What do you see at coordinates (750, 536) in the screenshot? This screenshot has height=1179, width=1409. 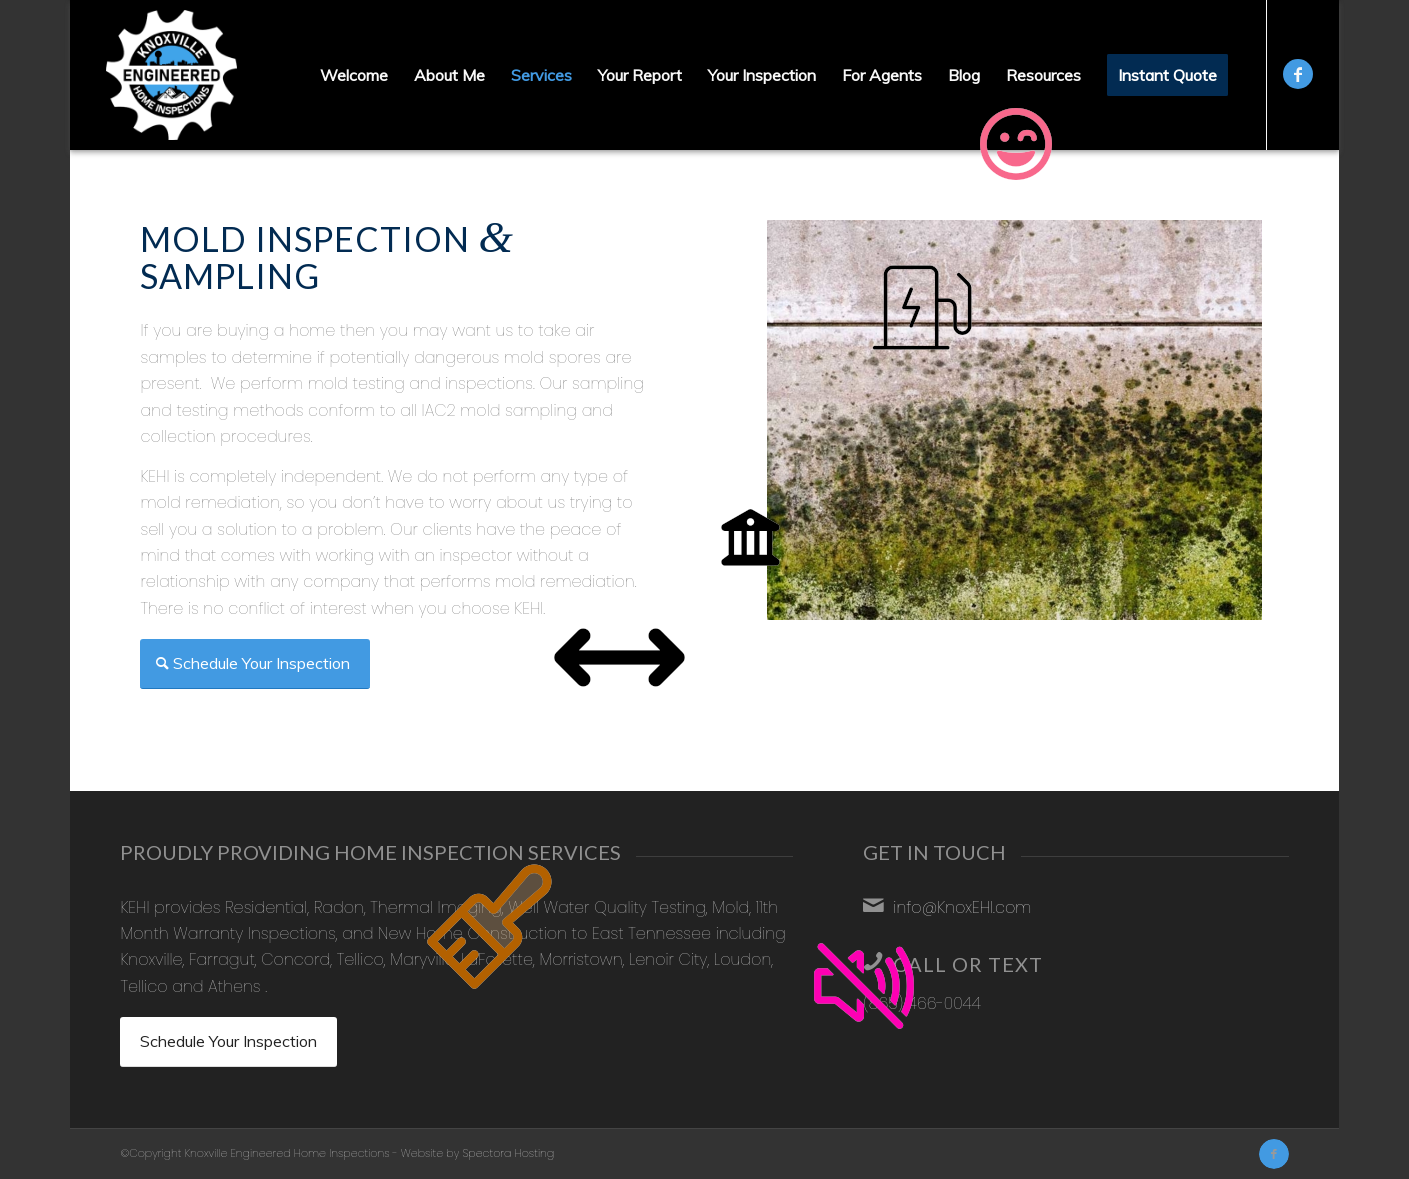 I see `access educational or institutional resources` at bounding box center [750, 536].